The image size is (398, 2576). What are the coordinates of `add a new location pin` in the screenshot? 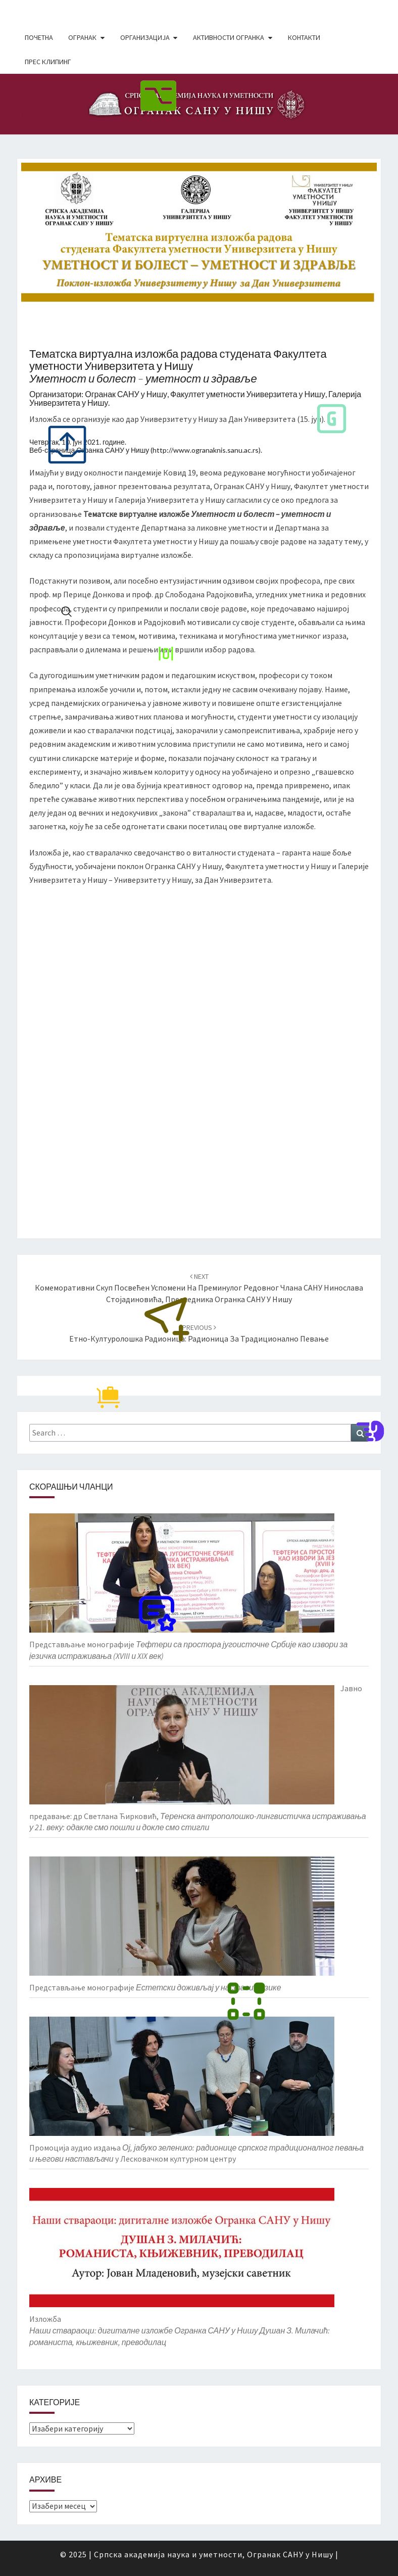 It's located at (166, 1318).